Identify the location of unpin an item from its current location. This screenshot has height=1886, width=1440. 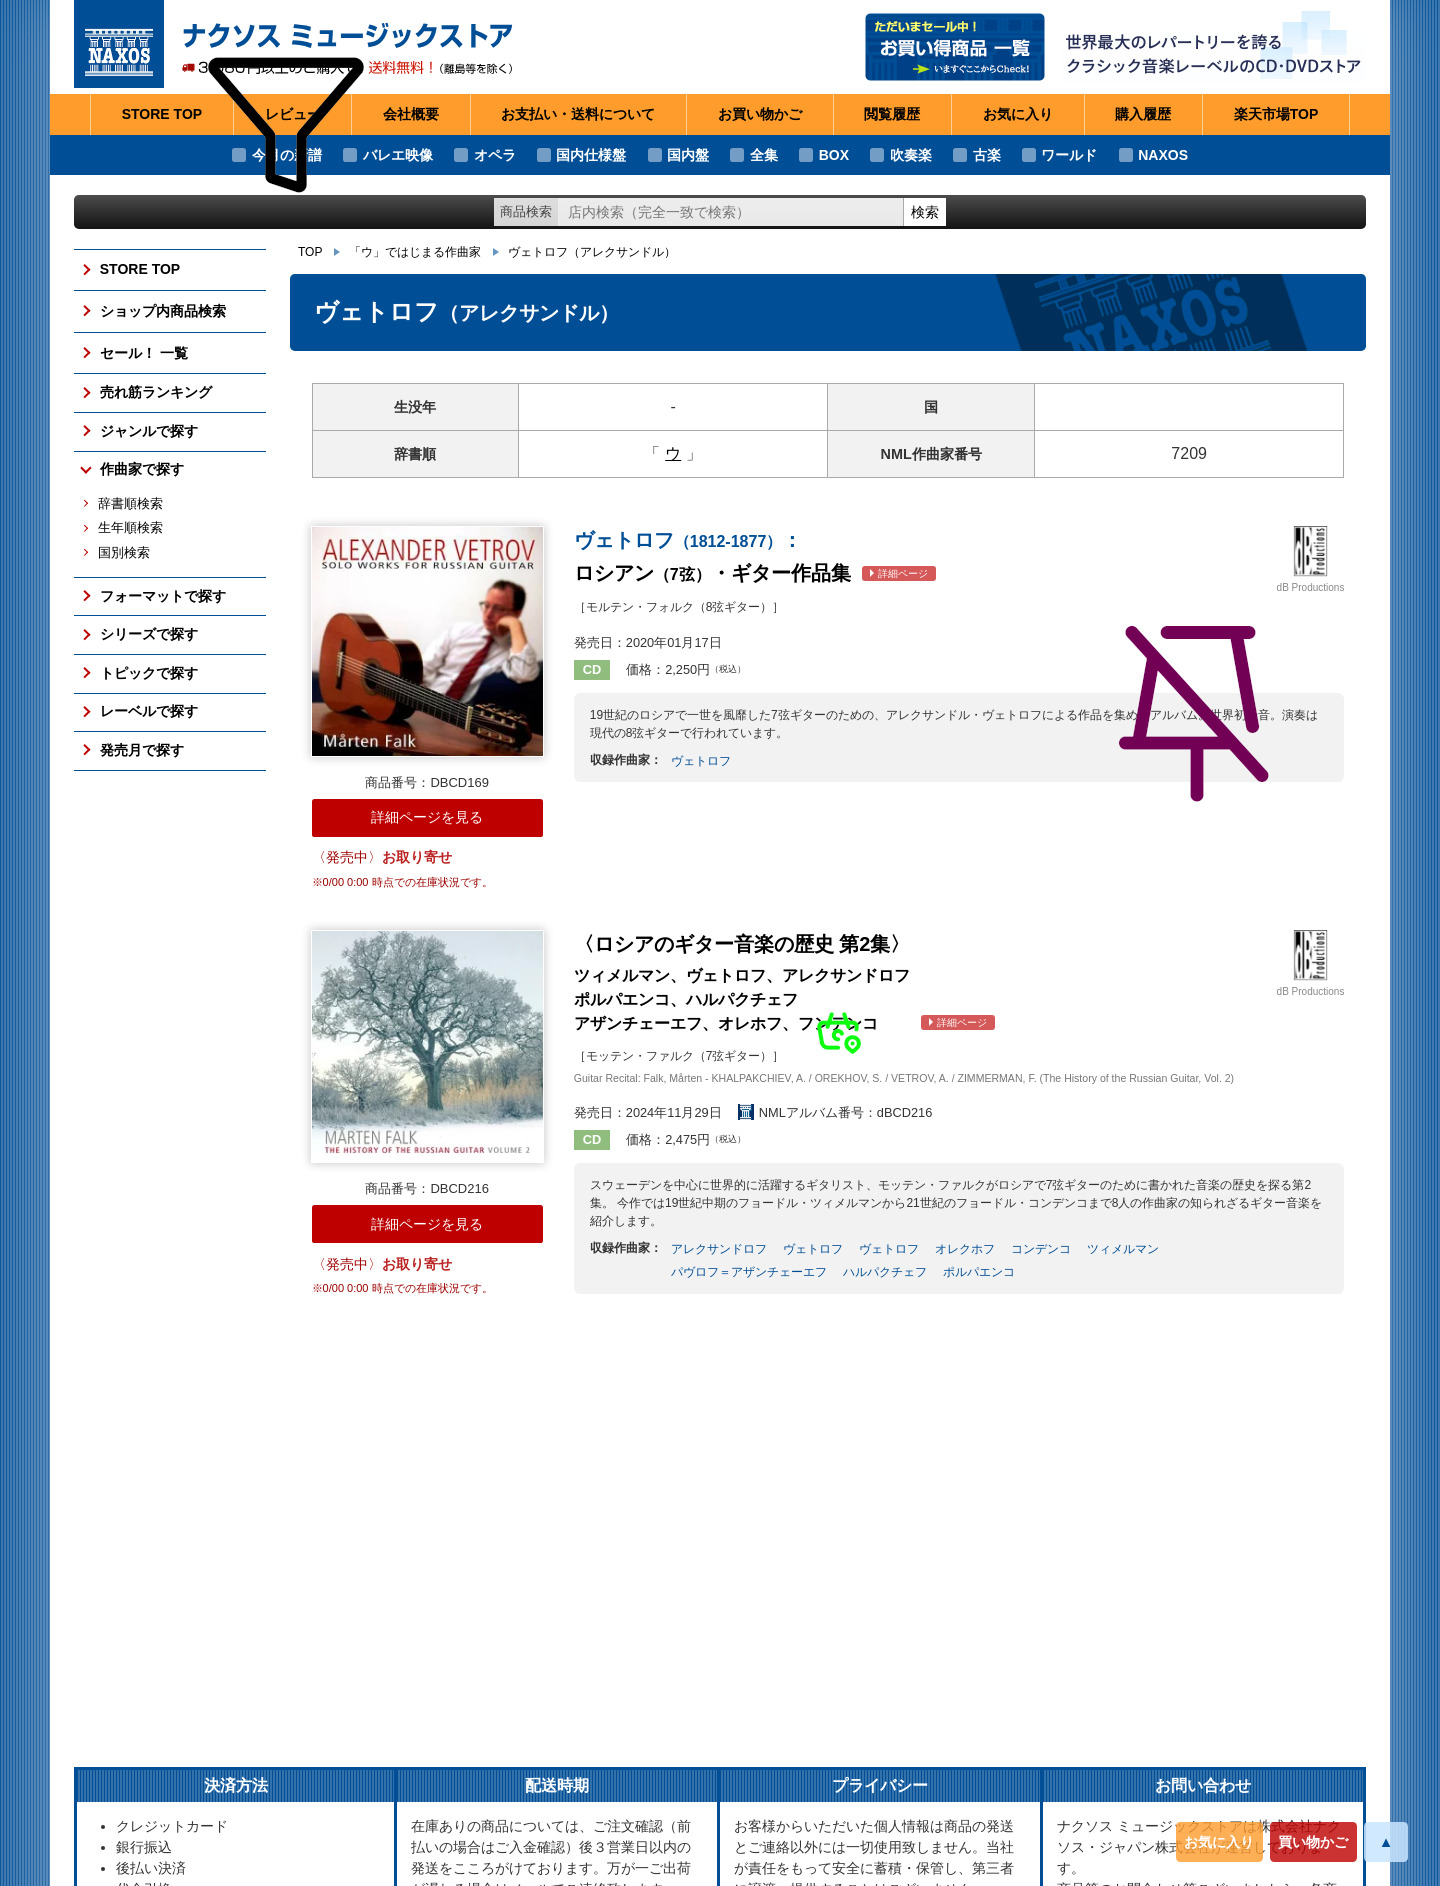
(1197, 704).